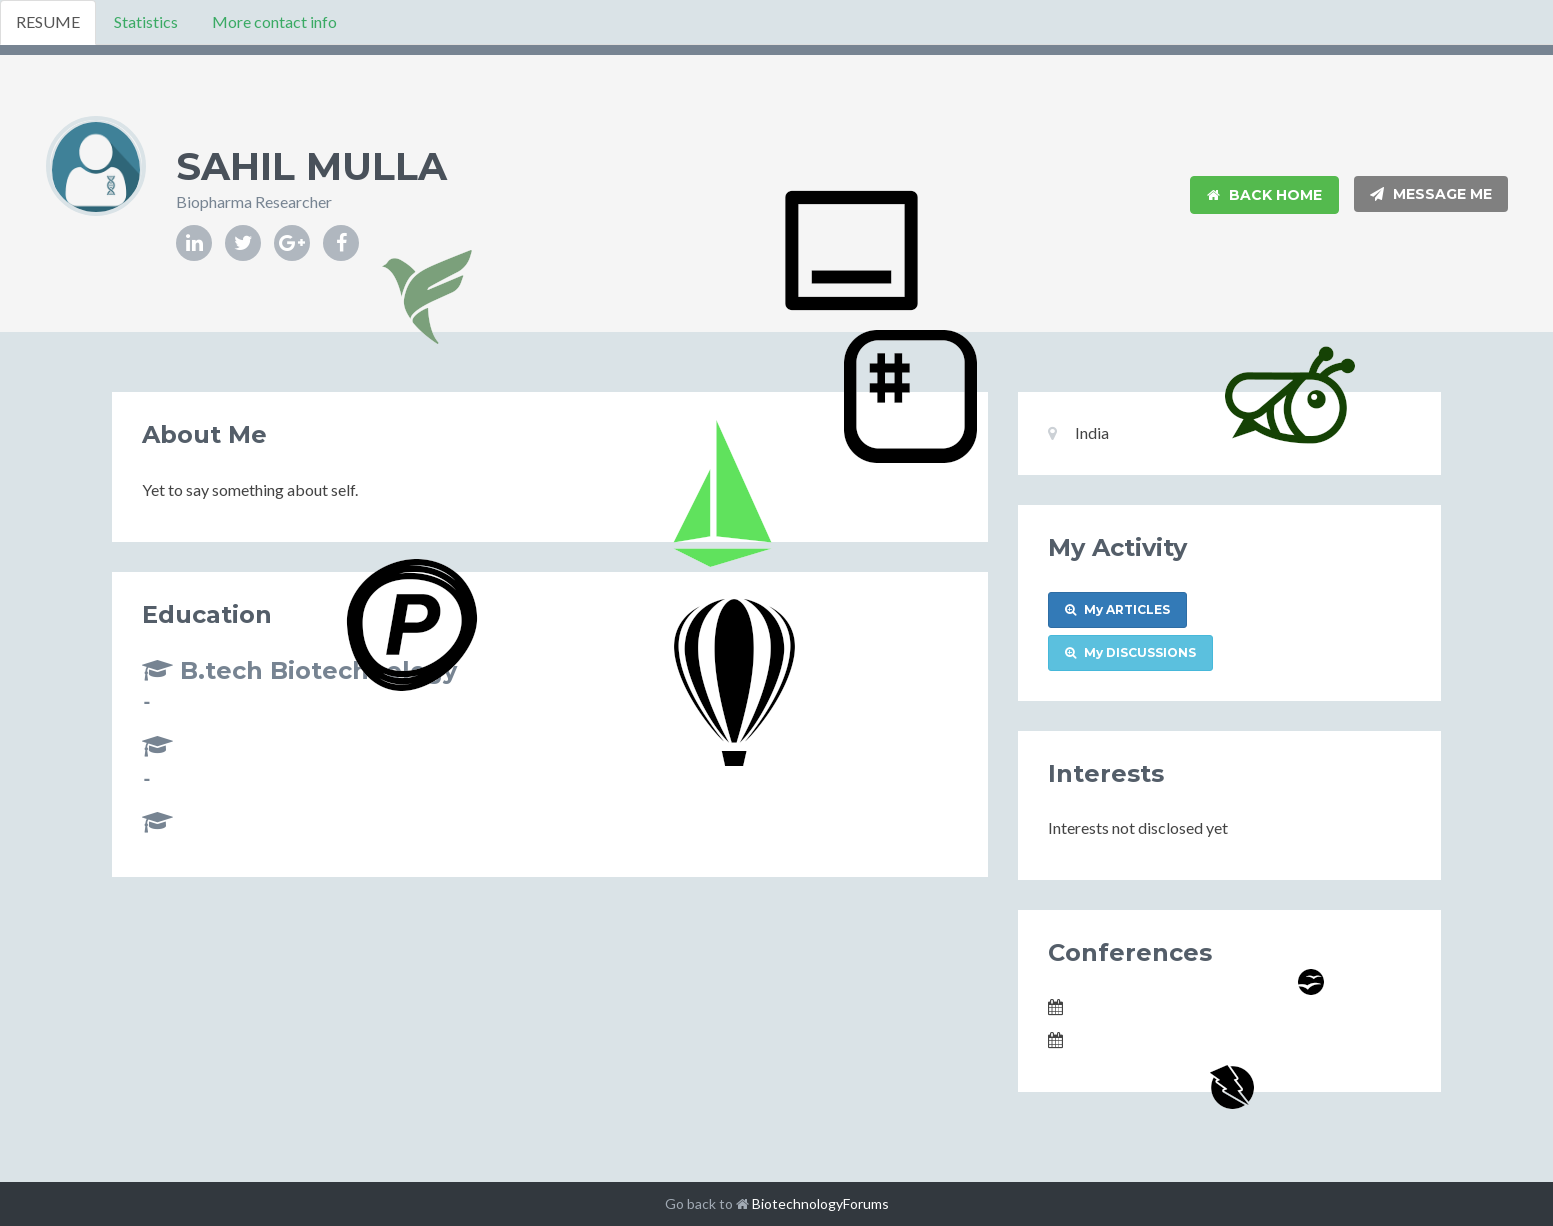 Image resolution: width=1553 pixels, height=1226 pixels. I want to click on open Paperspace cloud computing platform, so click(412, 625).